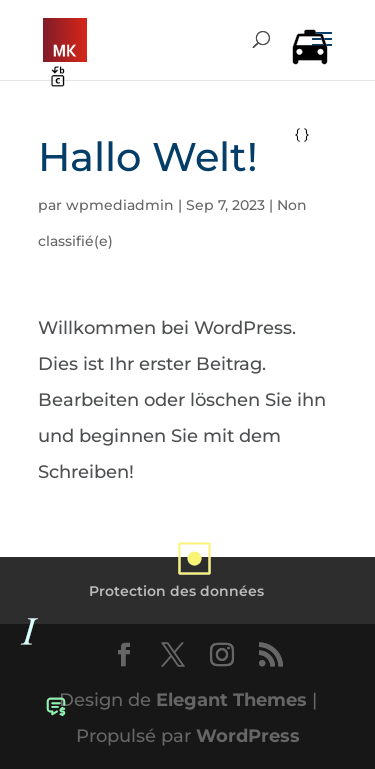  What do you see at coordinates (194, 558) in the screenshot?
I see `indicates a file has been modified` at bounding box center [194, 558].